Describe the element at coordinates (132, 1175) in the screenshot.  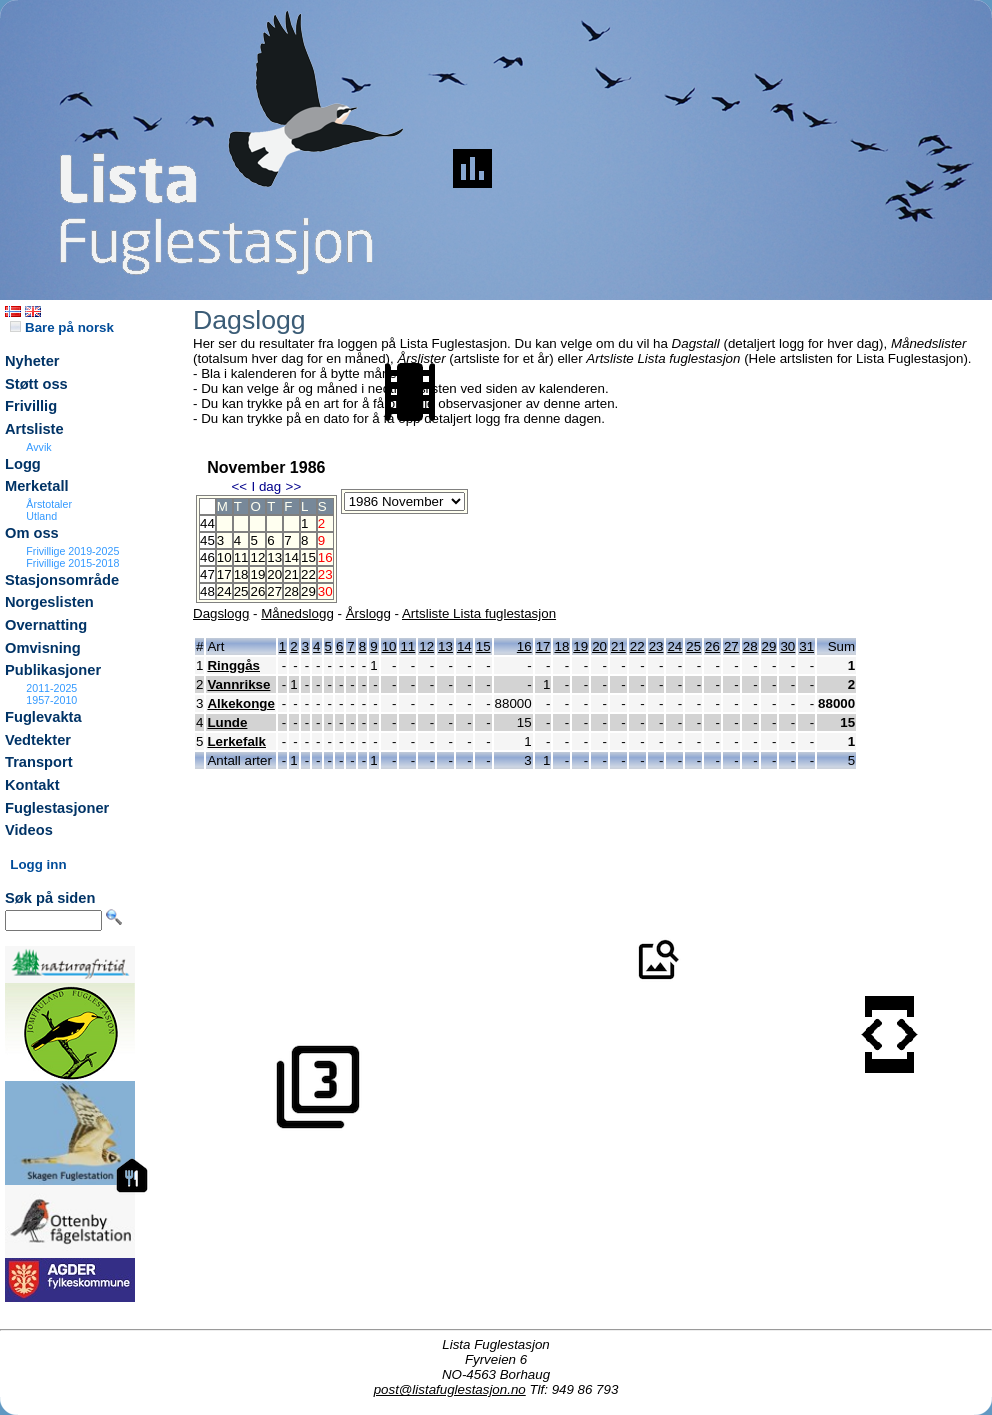
I see `find nearby food banks or food assistance` at that location.